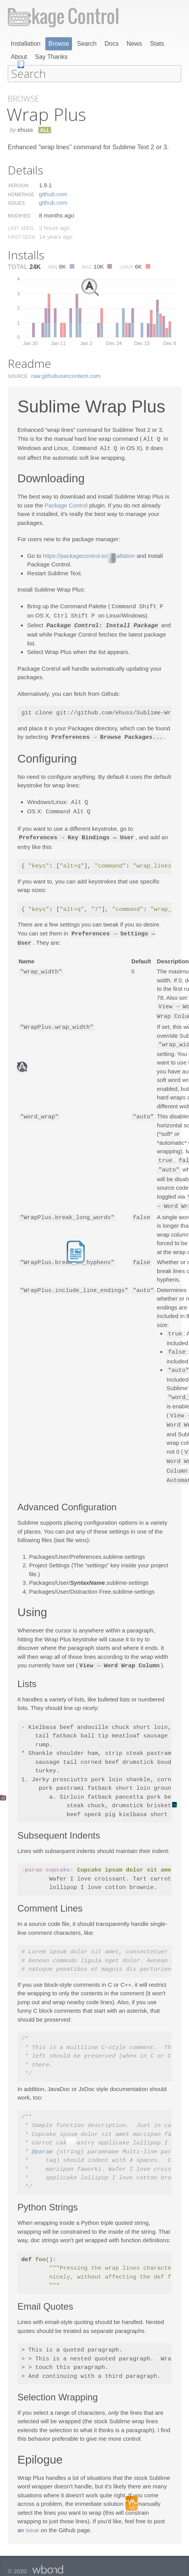 The image size is (189, 2576). Describe the element at coordinates (22, 1067) in the screenshot. I see `open the software updater application` at that location.